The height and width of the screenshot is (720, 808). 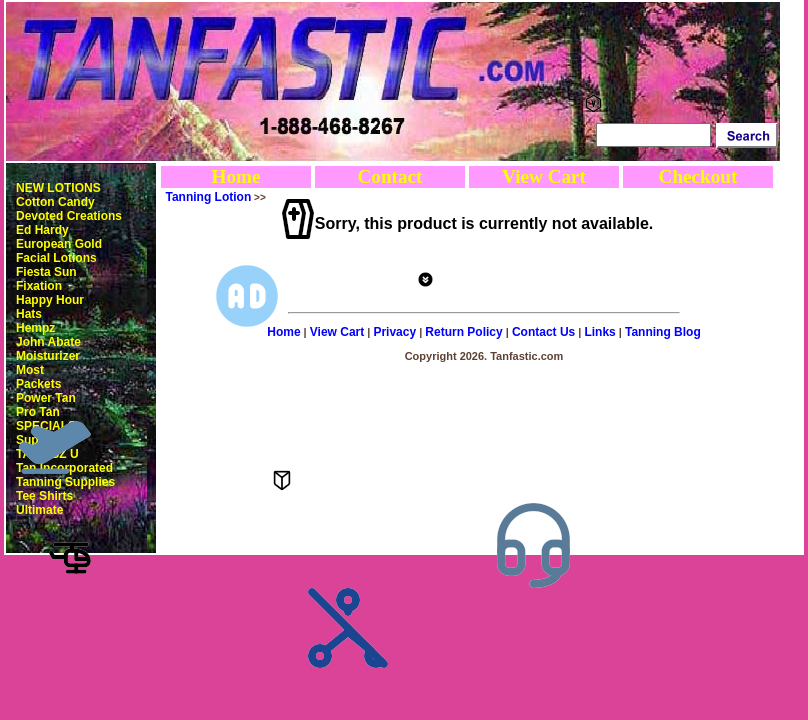 What do you see at coordinates (55, 445) in the screenshot?
I see `indicates flight departure status` at bounding box center [55, 445].